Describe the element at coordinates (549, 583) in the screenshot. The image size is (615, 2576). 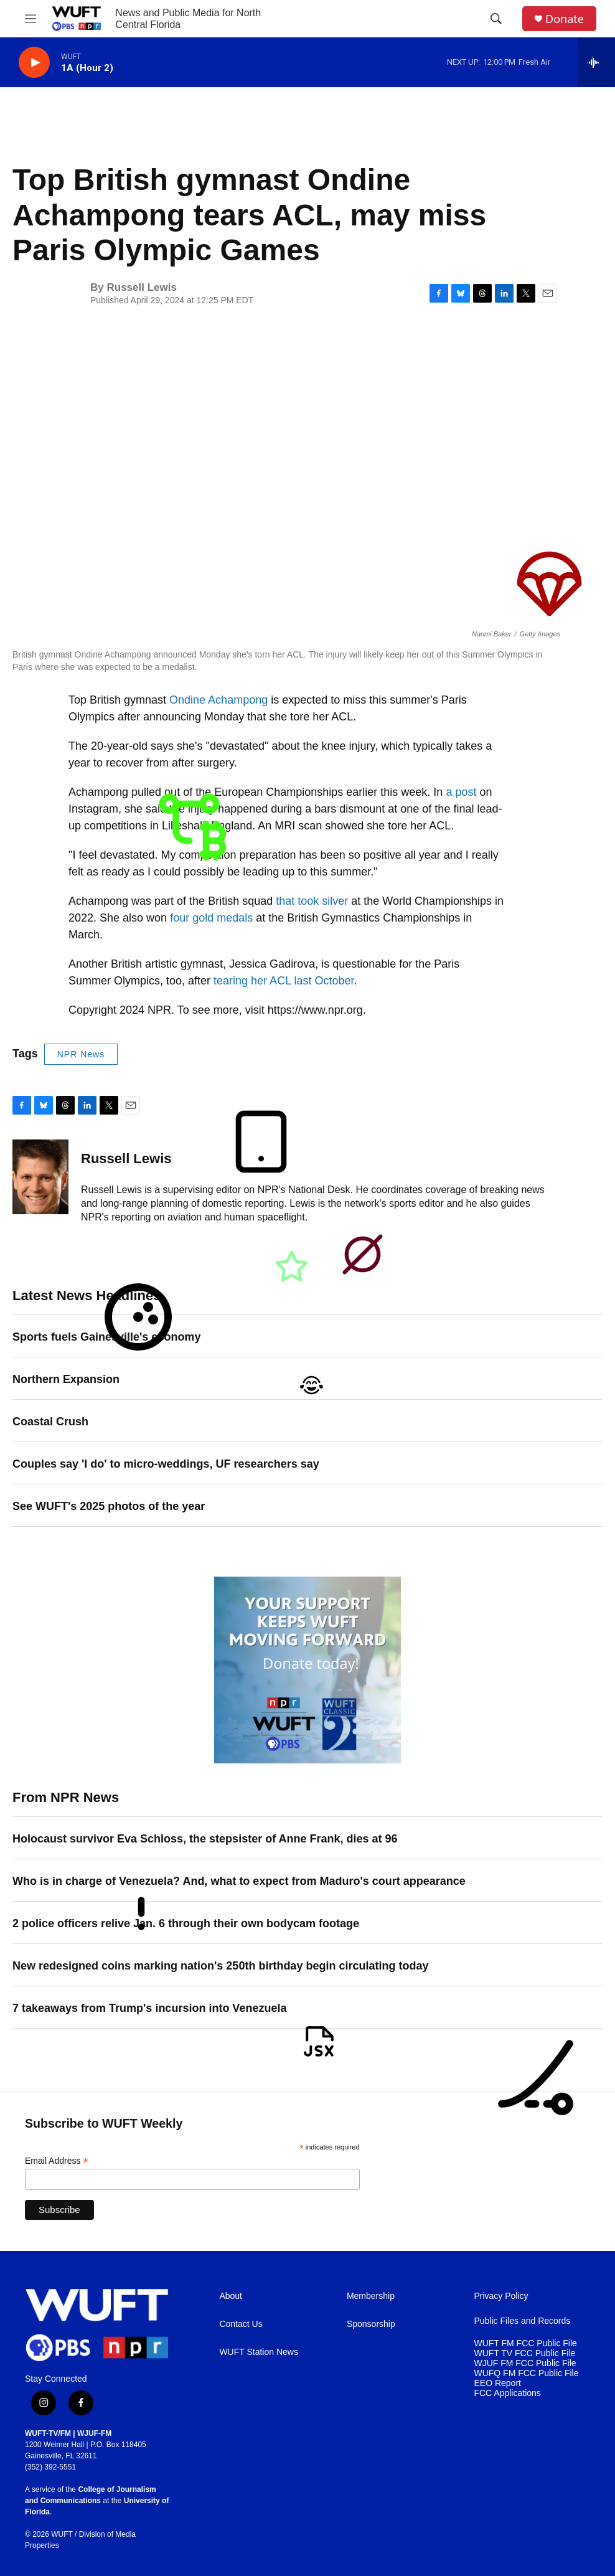
I see `access emergency or backup support options` at that location.